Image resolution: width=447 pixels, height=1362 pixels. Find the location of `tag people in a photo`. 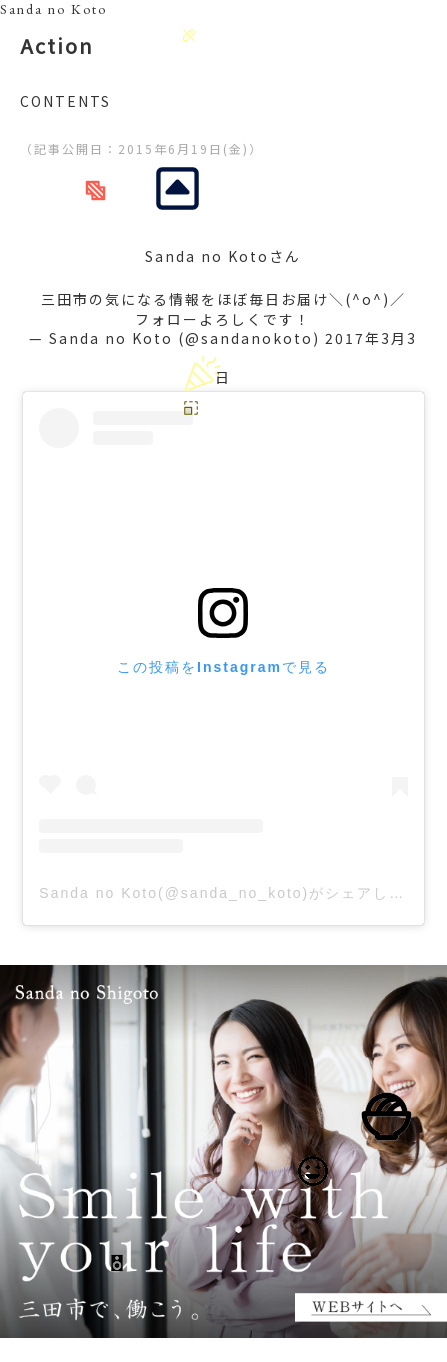

tag people in a photo is located at coordinates (313, 1171).